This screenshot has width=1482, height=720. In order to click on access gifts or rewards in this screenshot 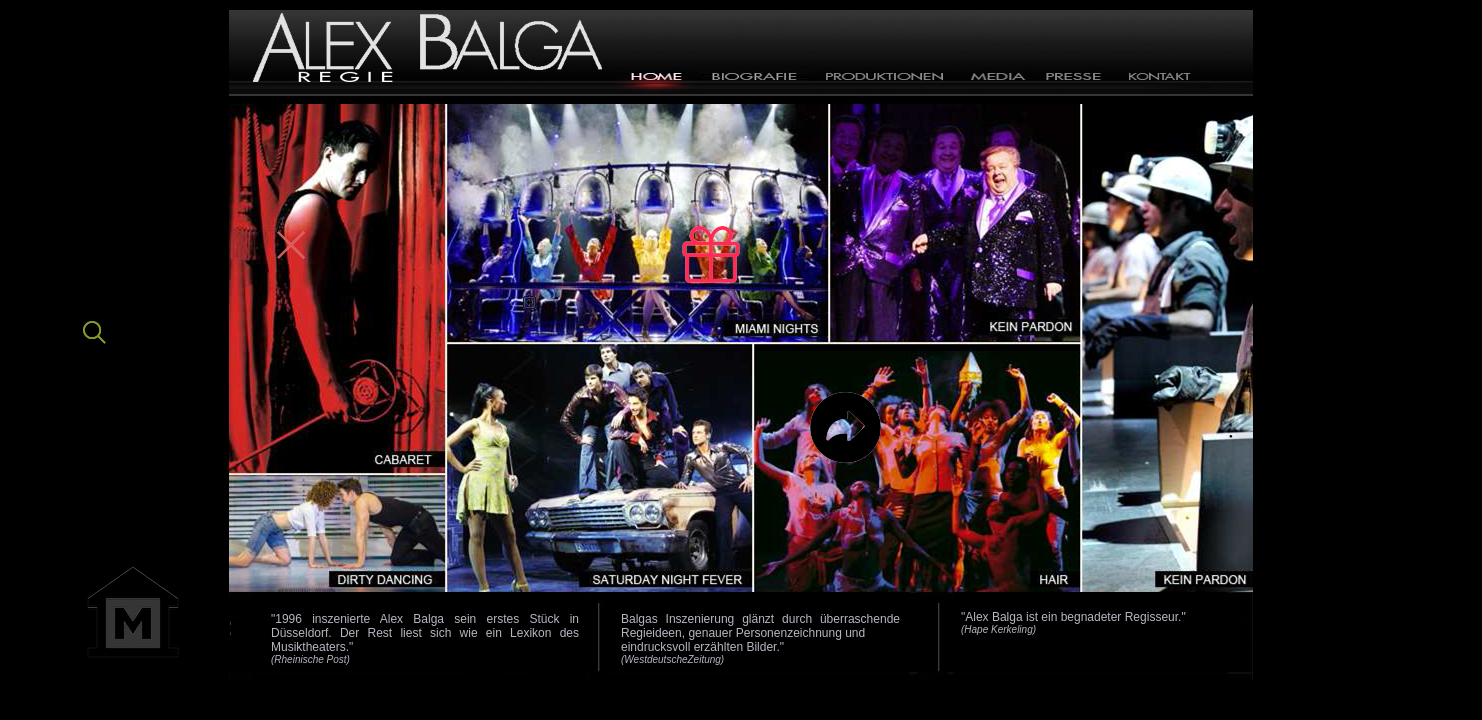, I will do `click(711, 257)`.